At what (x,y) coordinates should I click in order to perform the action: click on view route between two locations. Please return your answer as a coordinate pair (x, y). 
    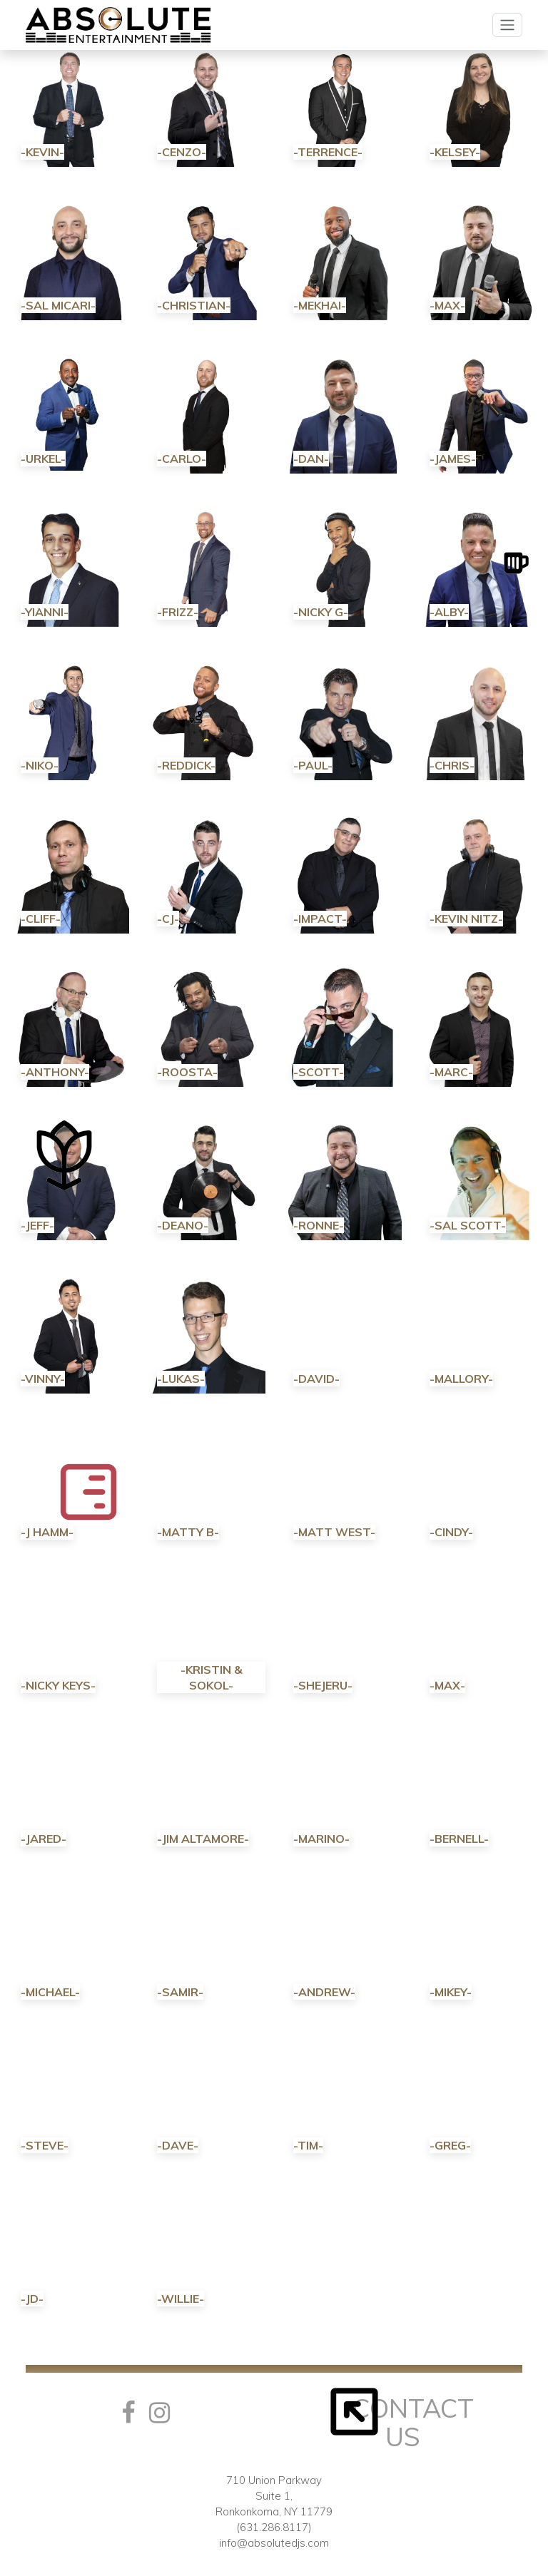
    Looking at the image, I should click on (196, 717).